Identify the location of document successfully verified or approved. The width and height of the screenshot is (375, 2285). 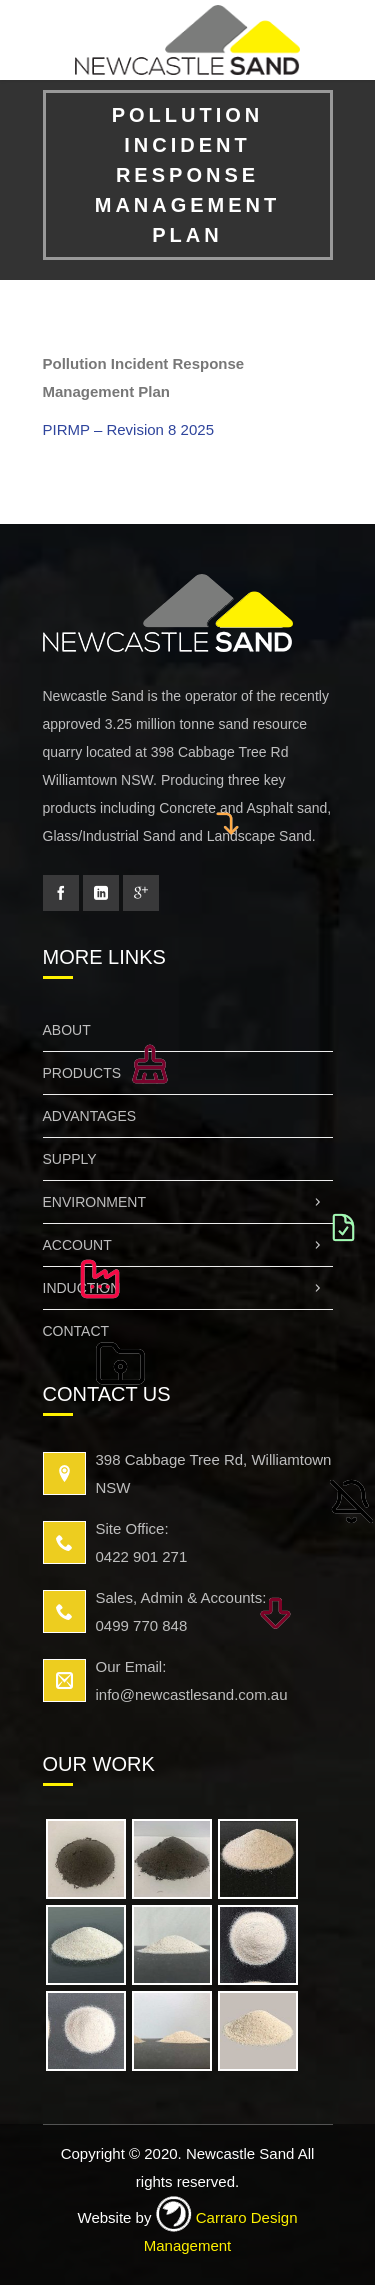
(343, 1227).